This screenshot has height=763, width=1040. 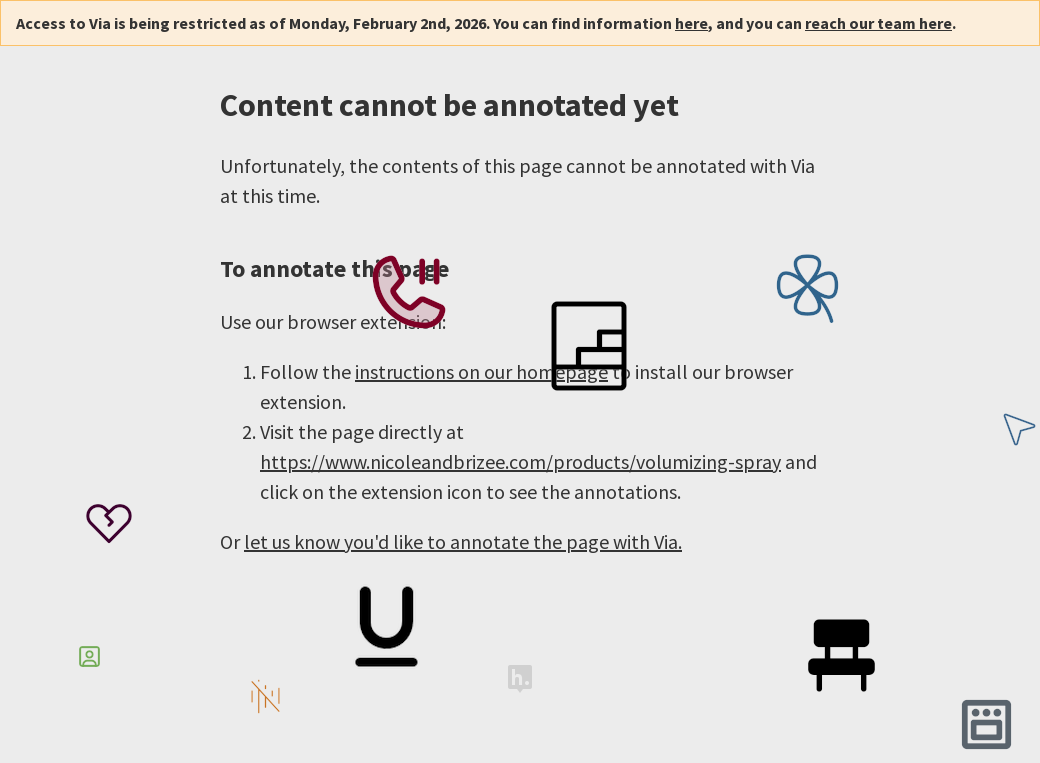 I want to click on indicates luck or bonus feature, so click(x=807, y=287).